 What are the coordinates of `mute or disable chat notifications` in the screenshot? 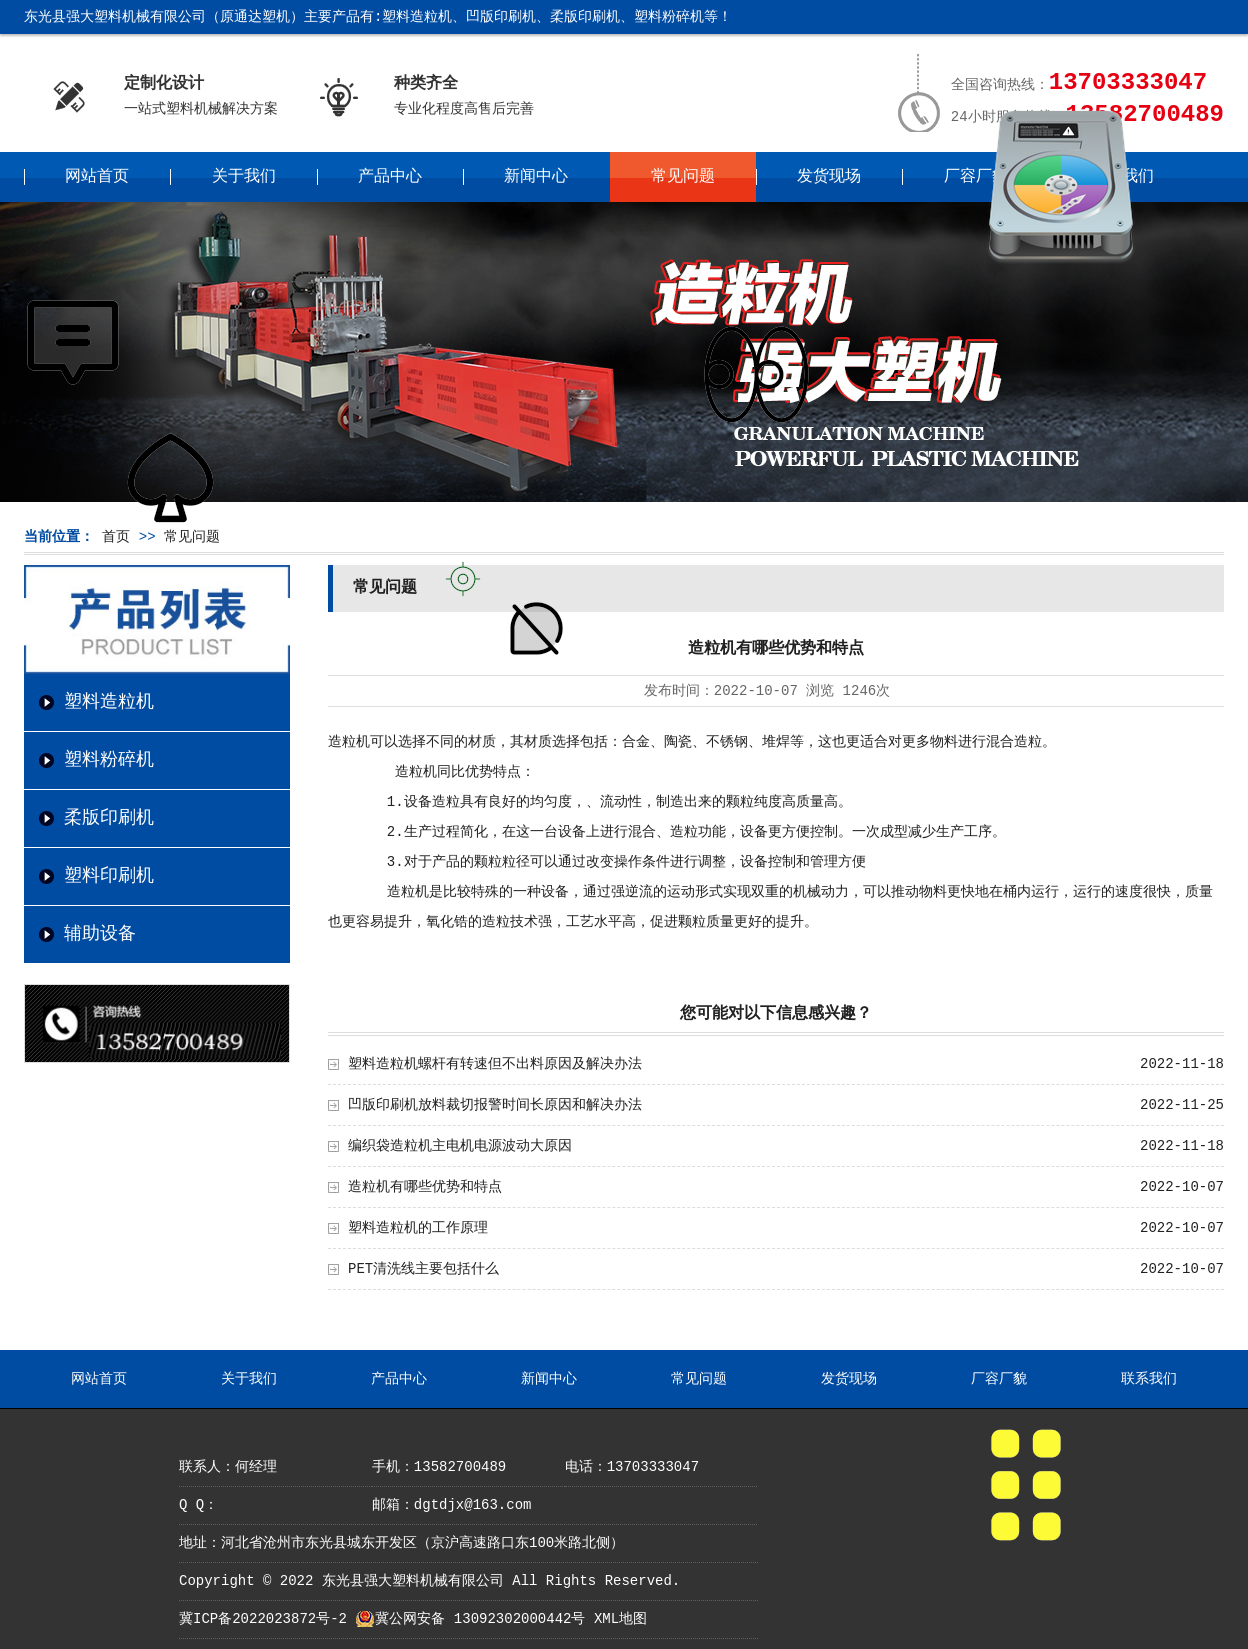 It's located at (535, 629).